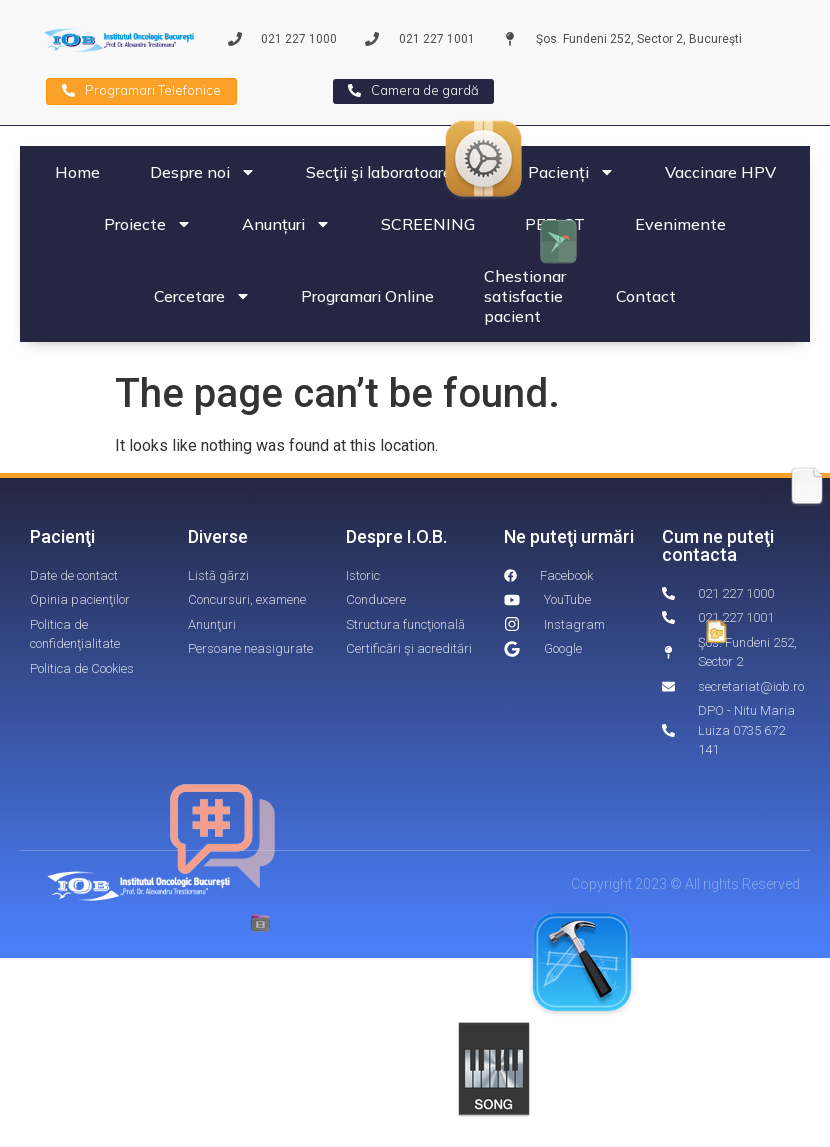  What do you see at coordinates (260, 922) in the screenshot?
I see `open your videos folder` at bounding box center [260, 922].